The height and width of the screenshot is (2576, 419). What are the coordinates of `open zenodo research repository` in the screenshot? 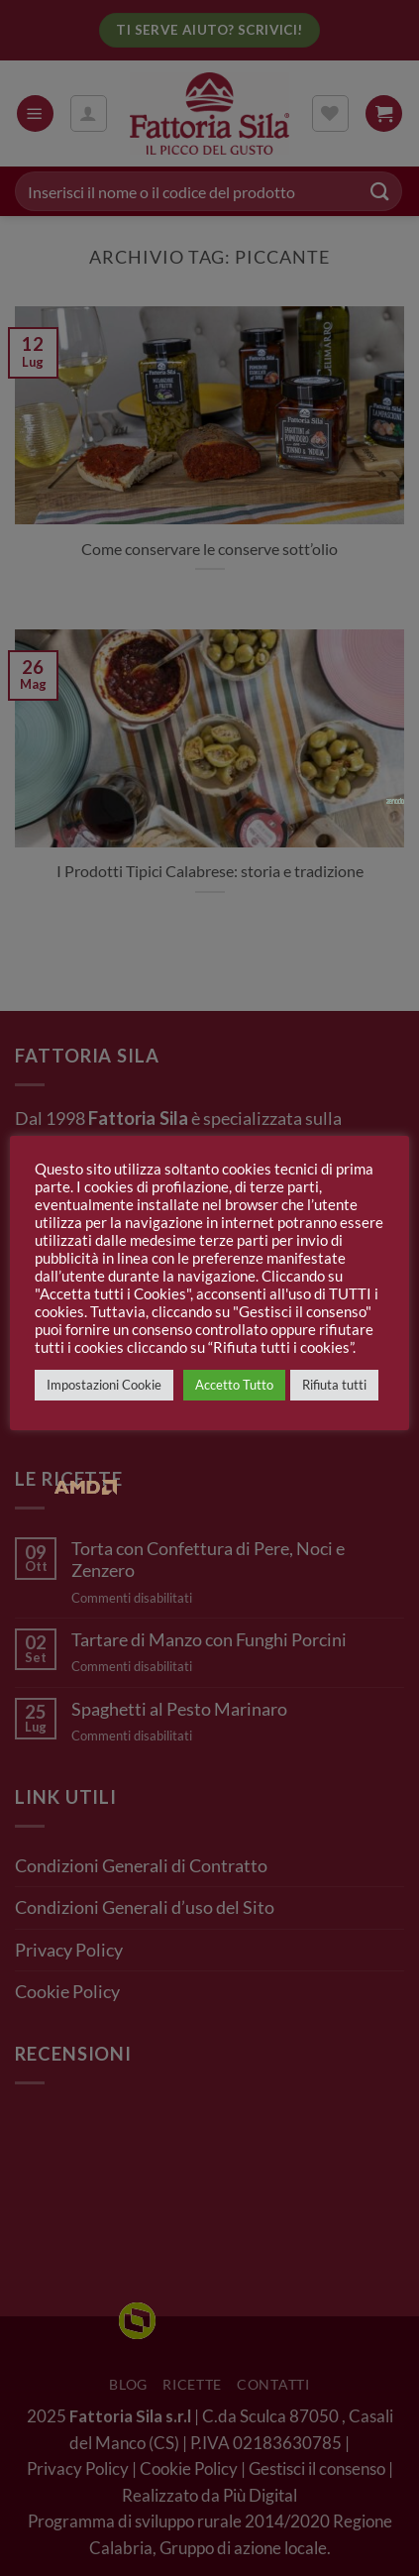 It's located at (395, 801).